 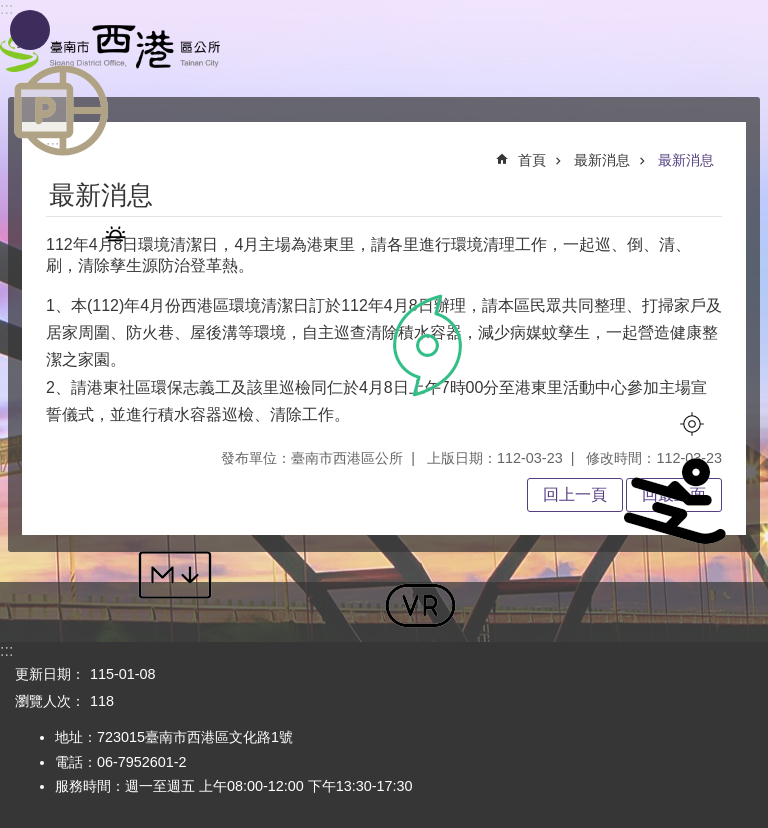 What do you see at coordinates (175, 575) in the screenshot?
I see `indicates markdown formatting is supported` at bounding box center [175, 575].